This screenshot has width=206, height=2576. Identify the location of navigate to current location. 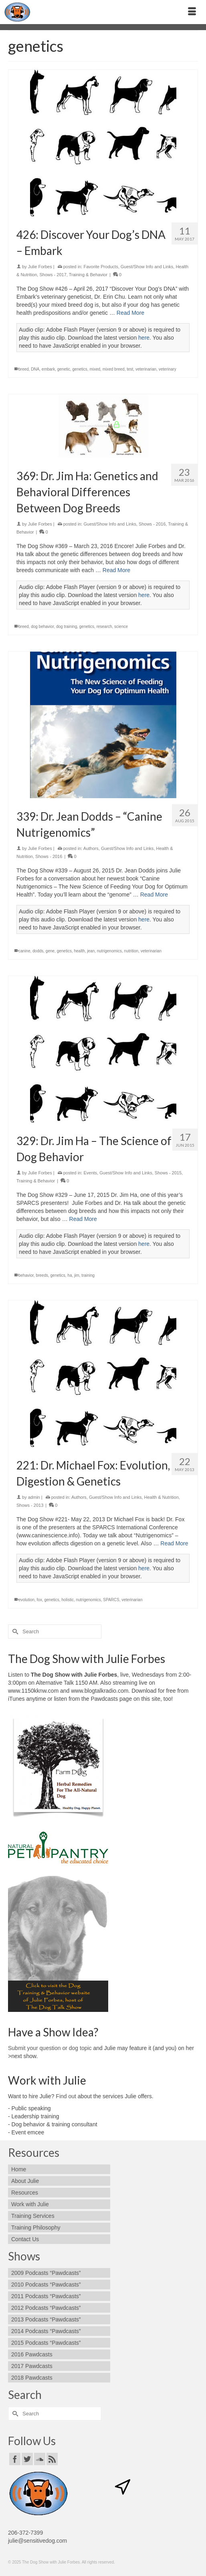
(122, 2487).